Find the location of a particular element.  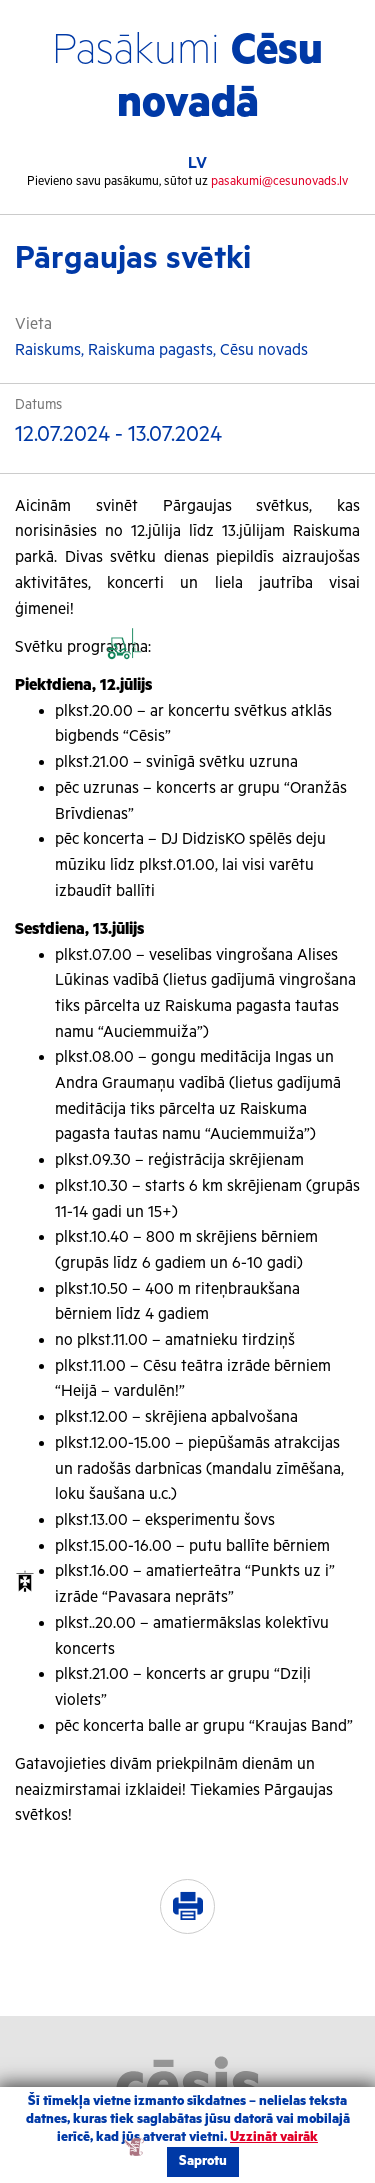

access warehouse or inventory management is located at coordinates (124, 642).